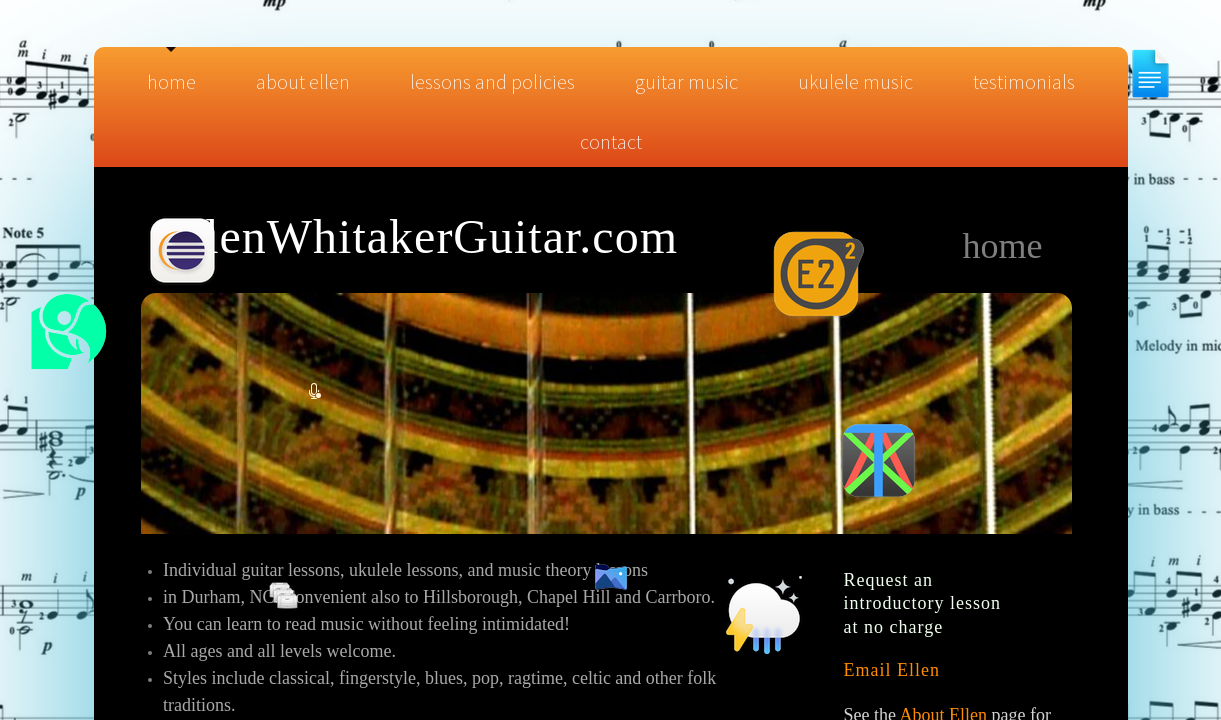 The image size is (1221, 720). What do you see at coordinates (68, 331) in the screenshot?
I see `select parrot as your avatar or character` at bounding box center [68, 331].